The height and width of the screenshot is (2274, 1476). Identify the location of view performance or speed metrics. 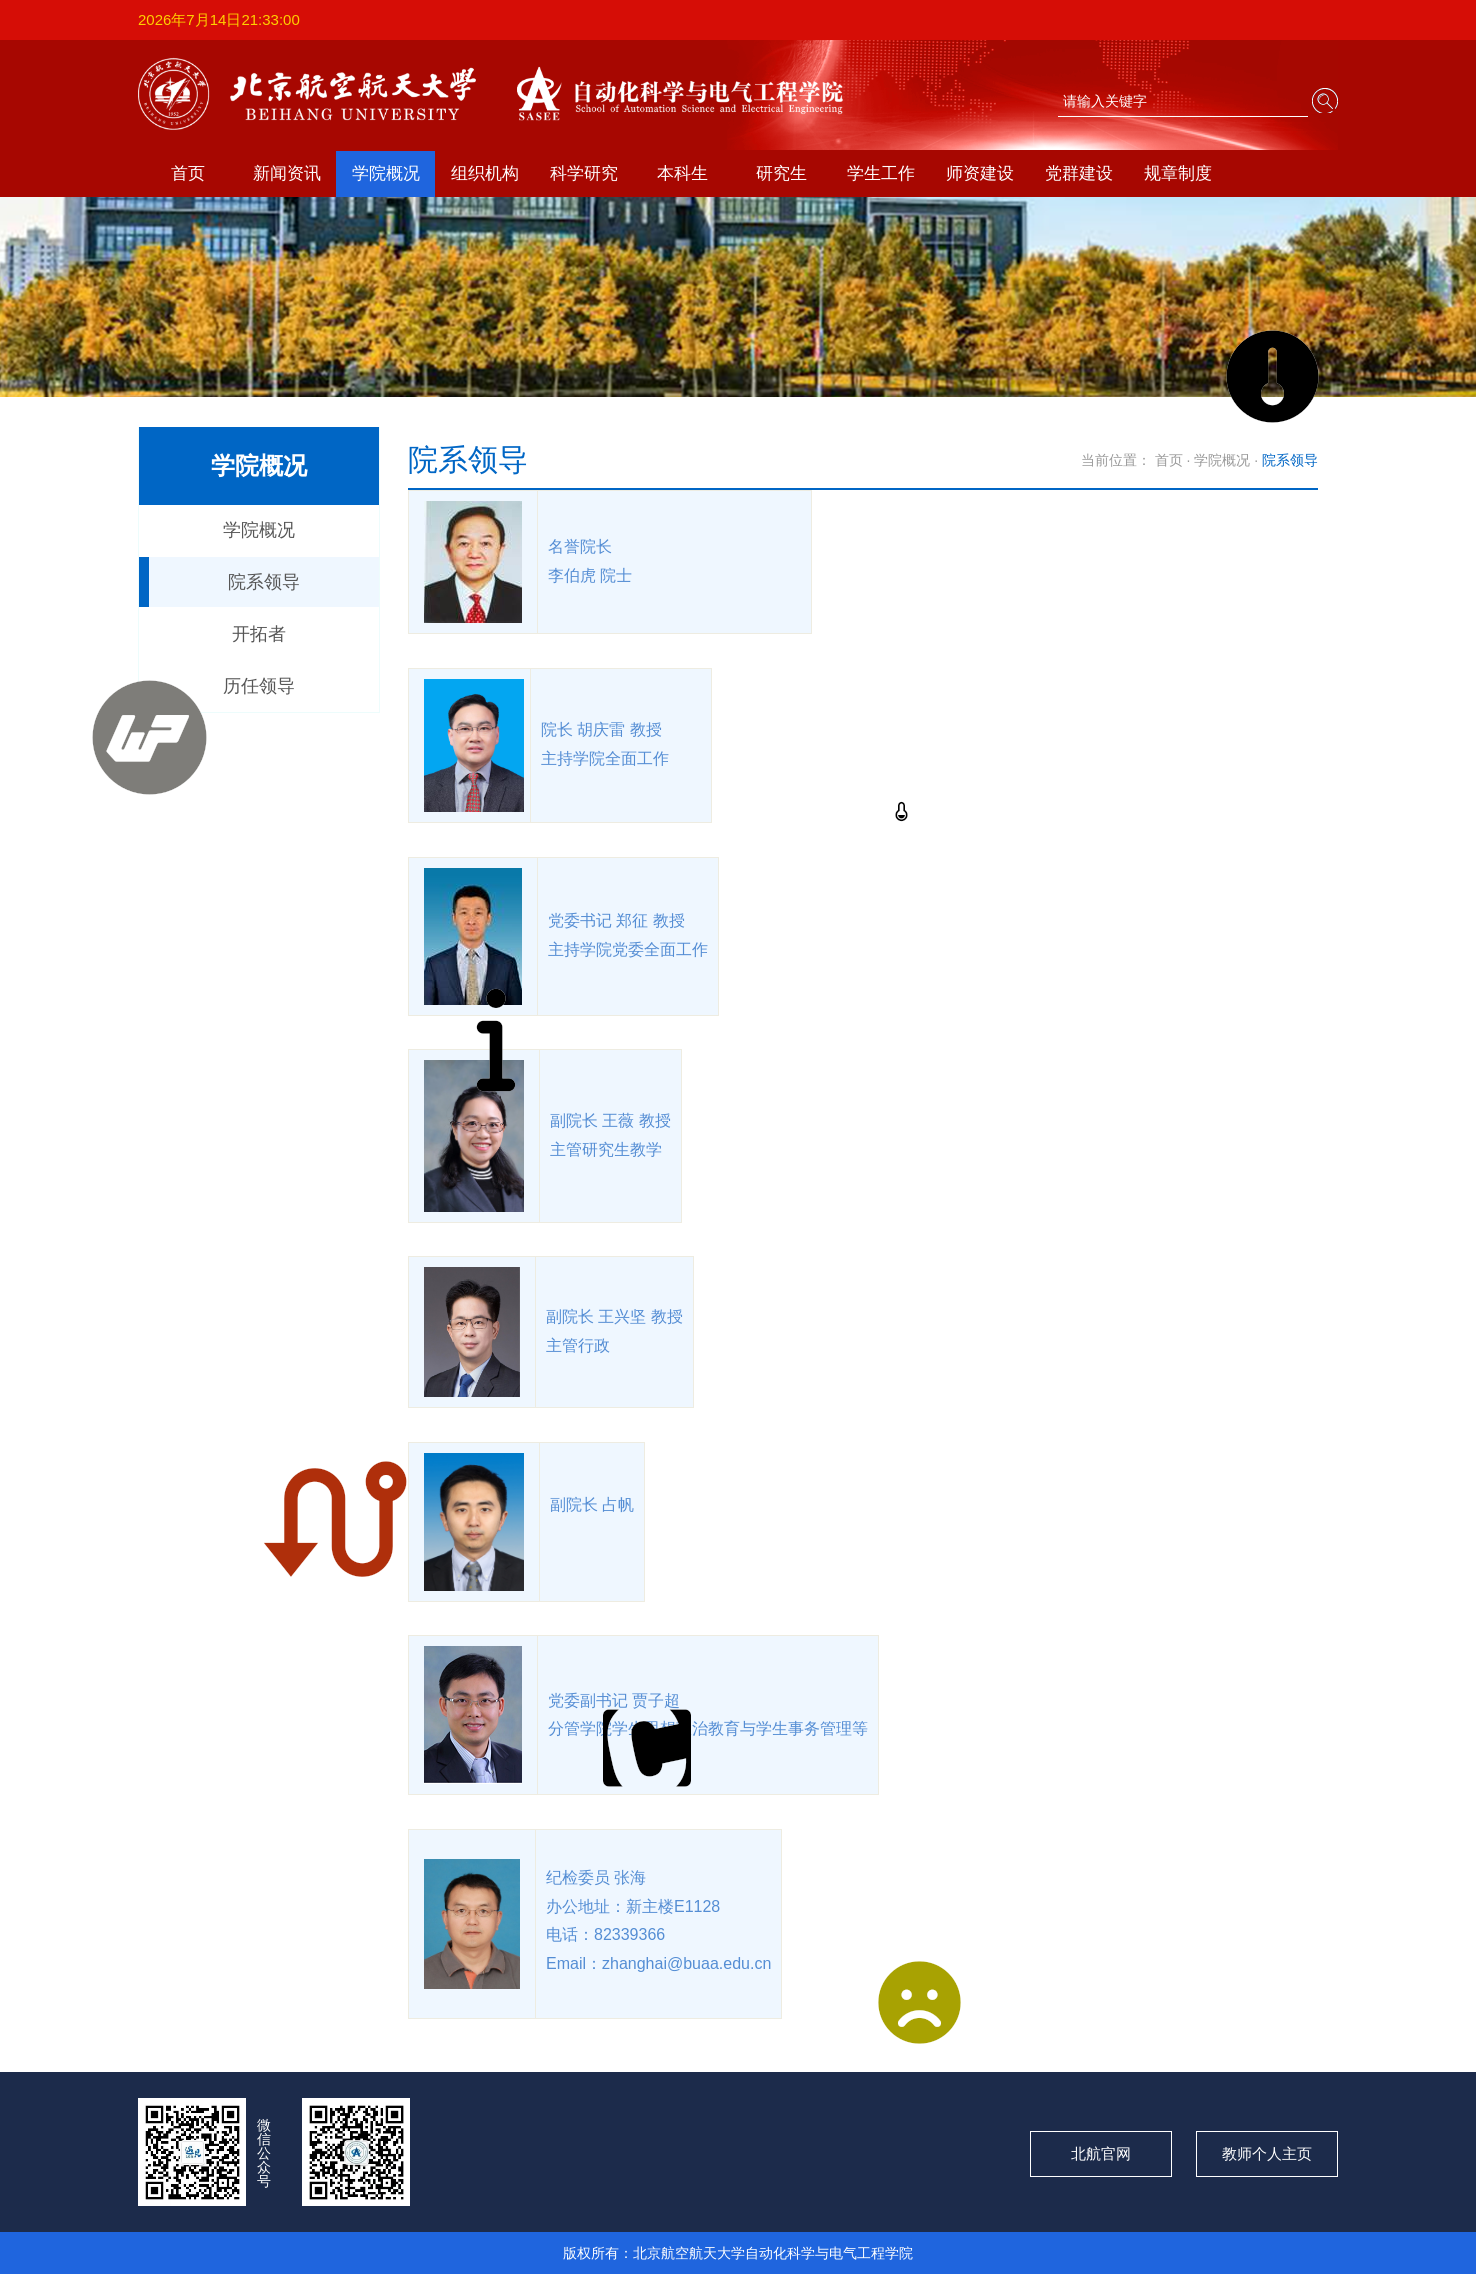
(1272, 376).